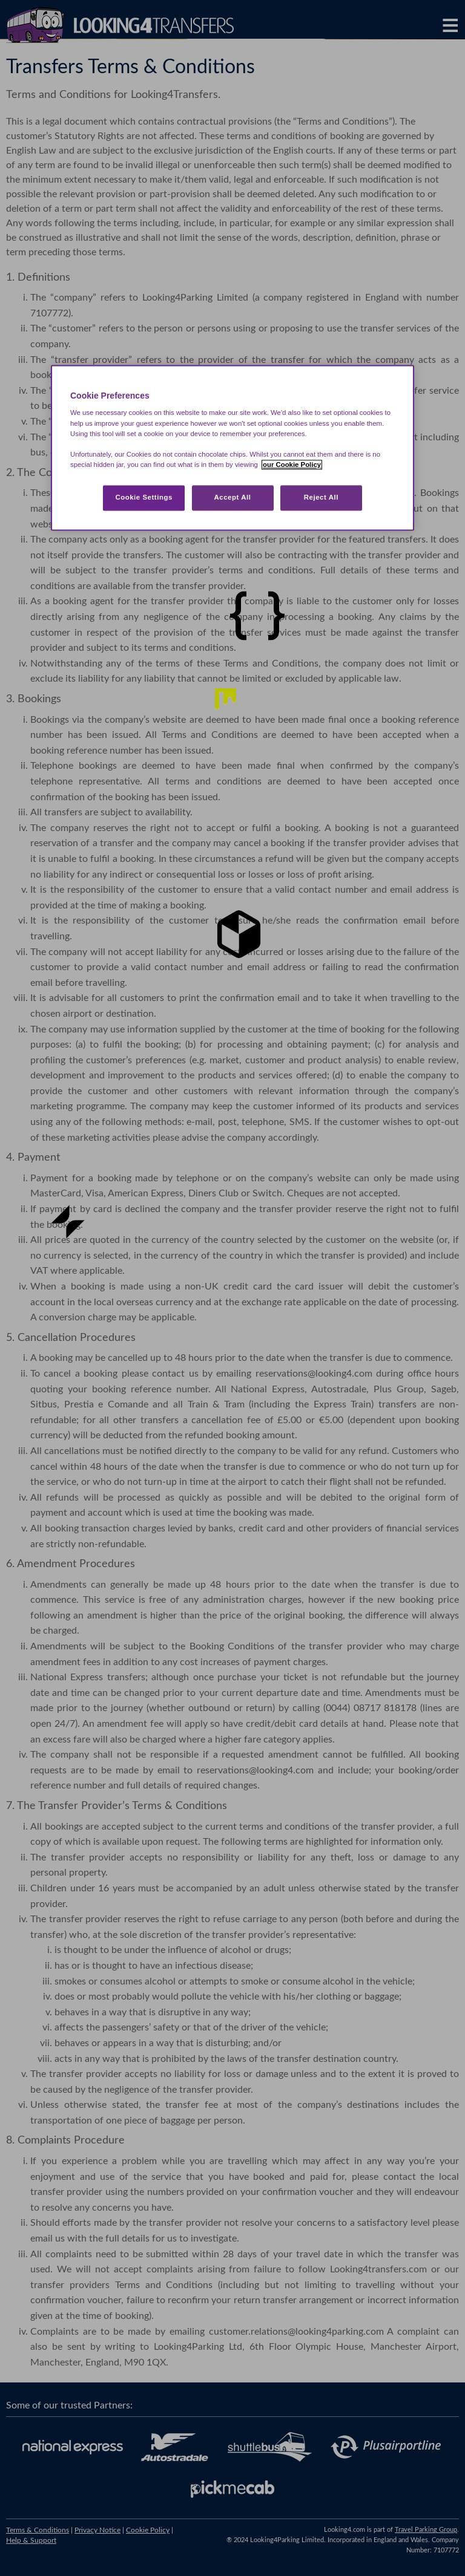  What do you see at coordinates (68, 1222) in the screenshot?
I see `glide app logo` at bounding box center [68, 1222].